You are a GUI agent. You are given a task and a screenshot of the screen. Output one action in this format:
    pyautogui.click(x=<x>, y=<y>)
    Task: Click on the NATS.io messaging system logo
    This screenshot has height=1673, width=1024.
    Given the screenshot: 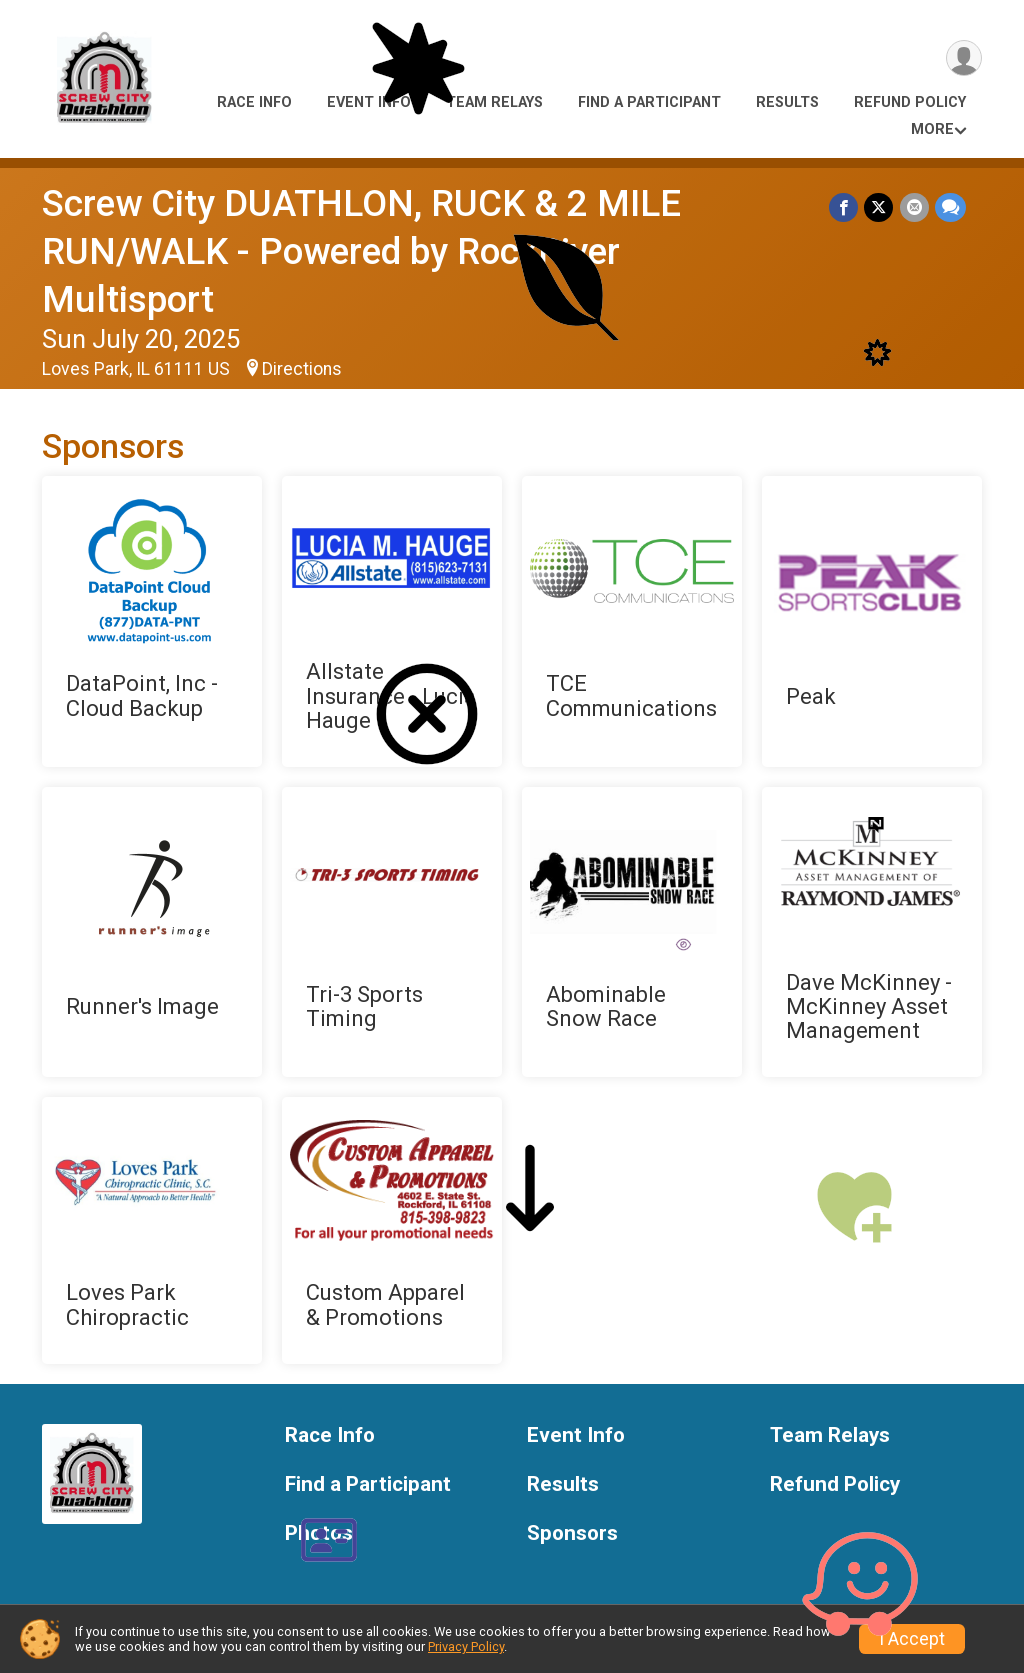 What is the action you would take?
    pyautogui.click(x=876, y=825)
    